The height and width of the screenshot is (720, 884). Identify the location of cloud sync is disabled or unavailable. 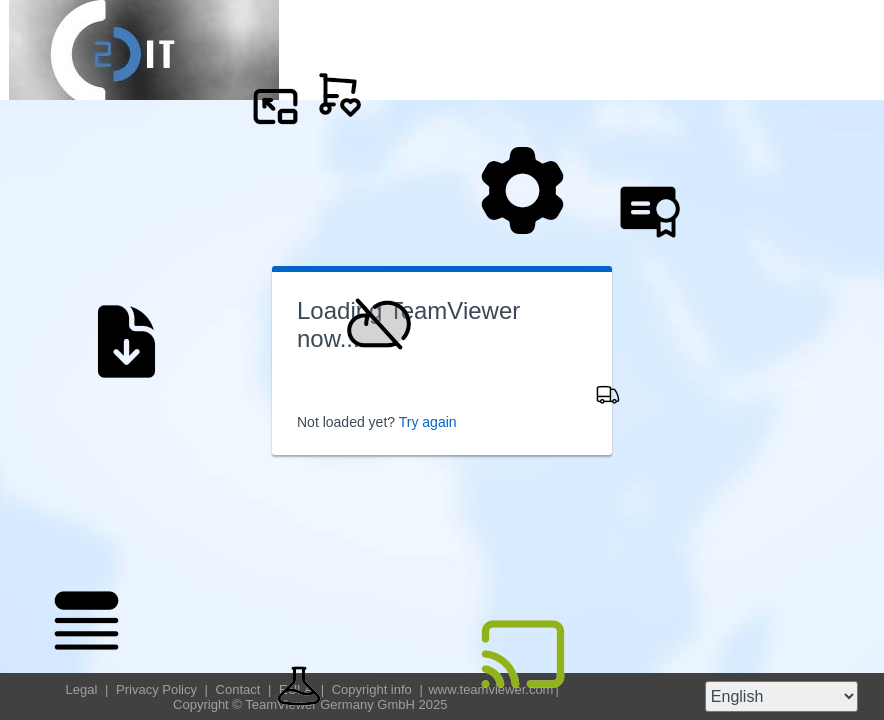
(379, 324).